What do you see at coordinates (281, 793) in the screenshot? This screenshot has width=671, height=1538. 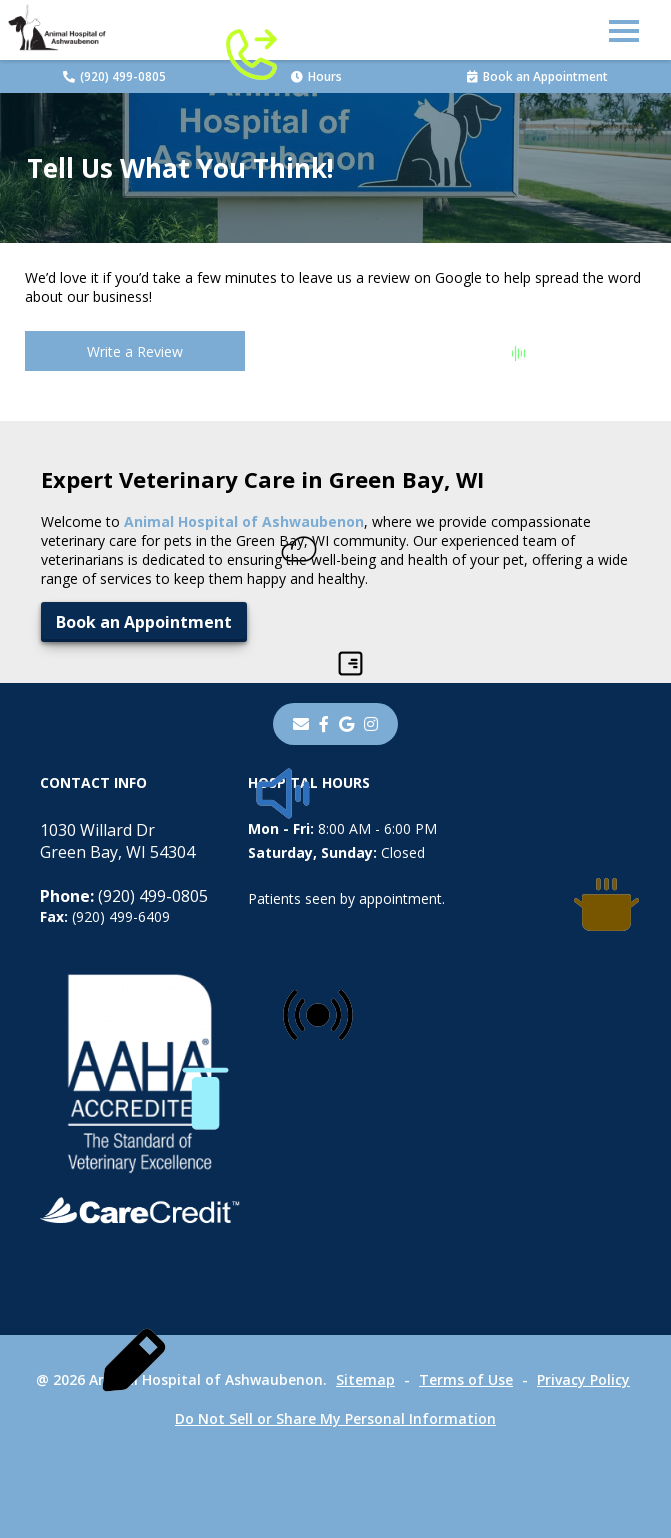 I see `increase or maximize volume` at bounding box center [281, 793].